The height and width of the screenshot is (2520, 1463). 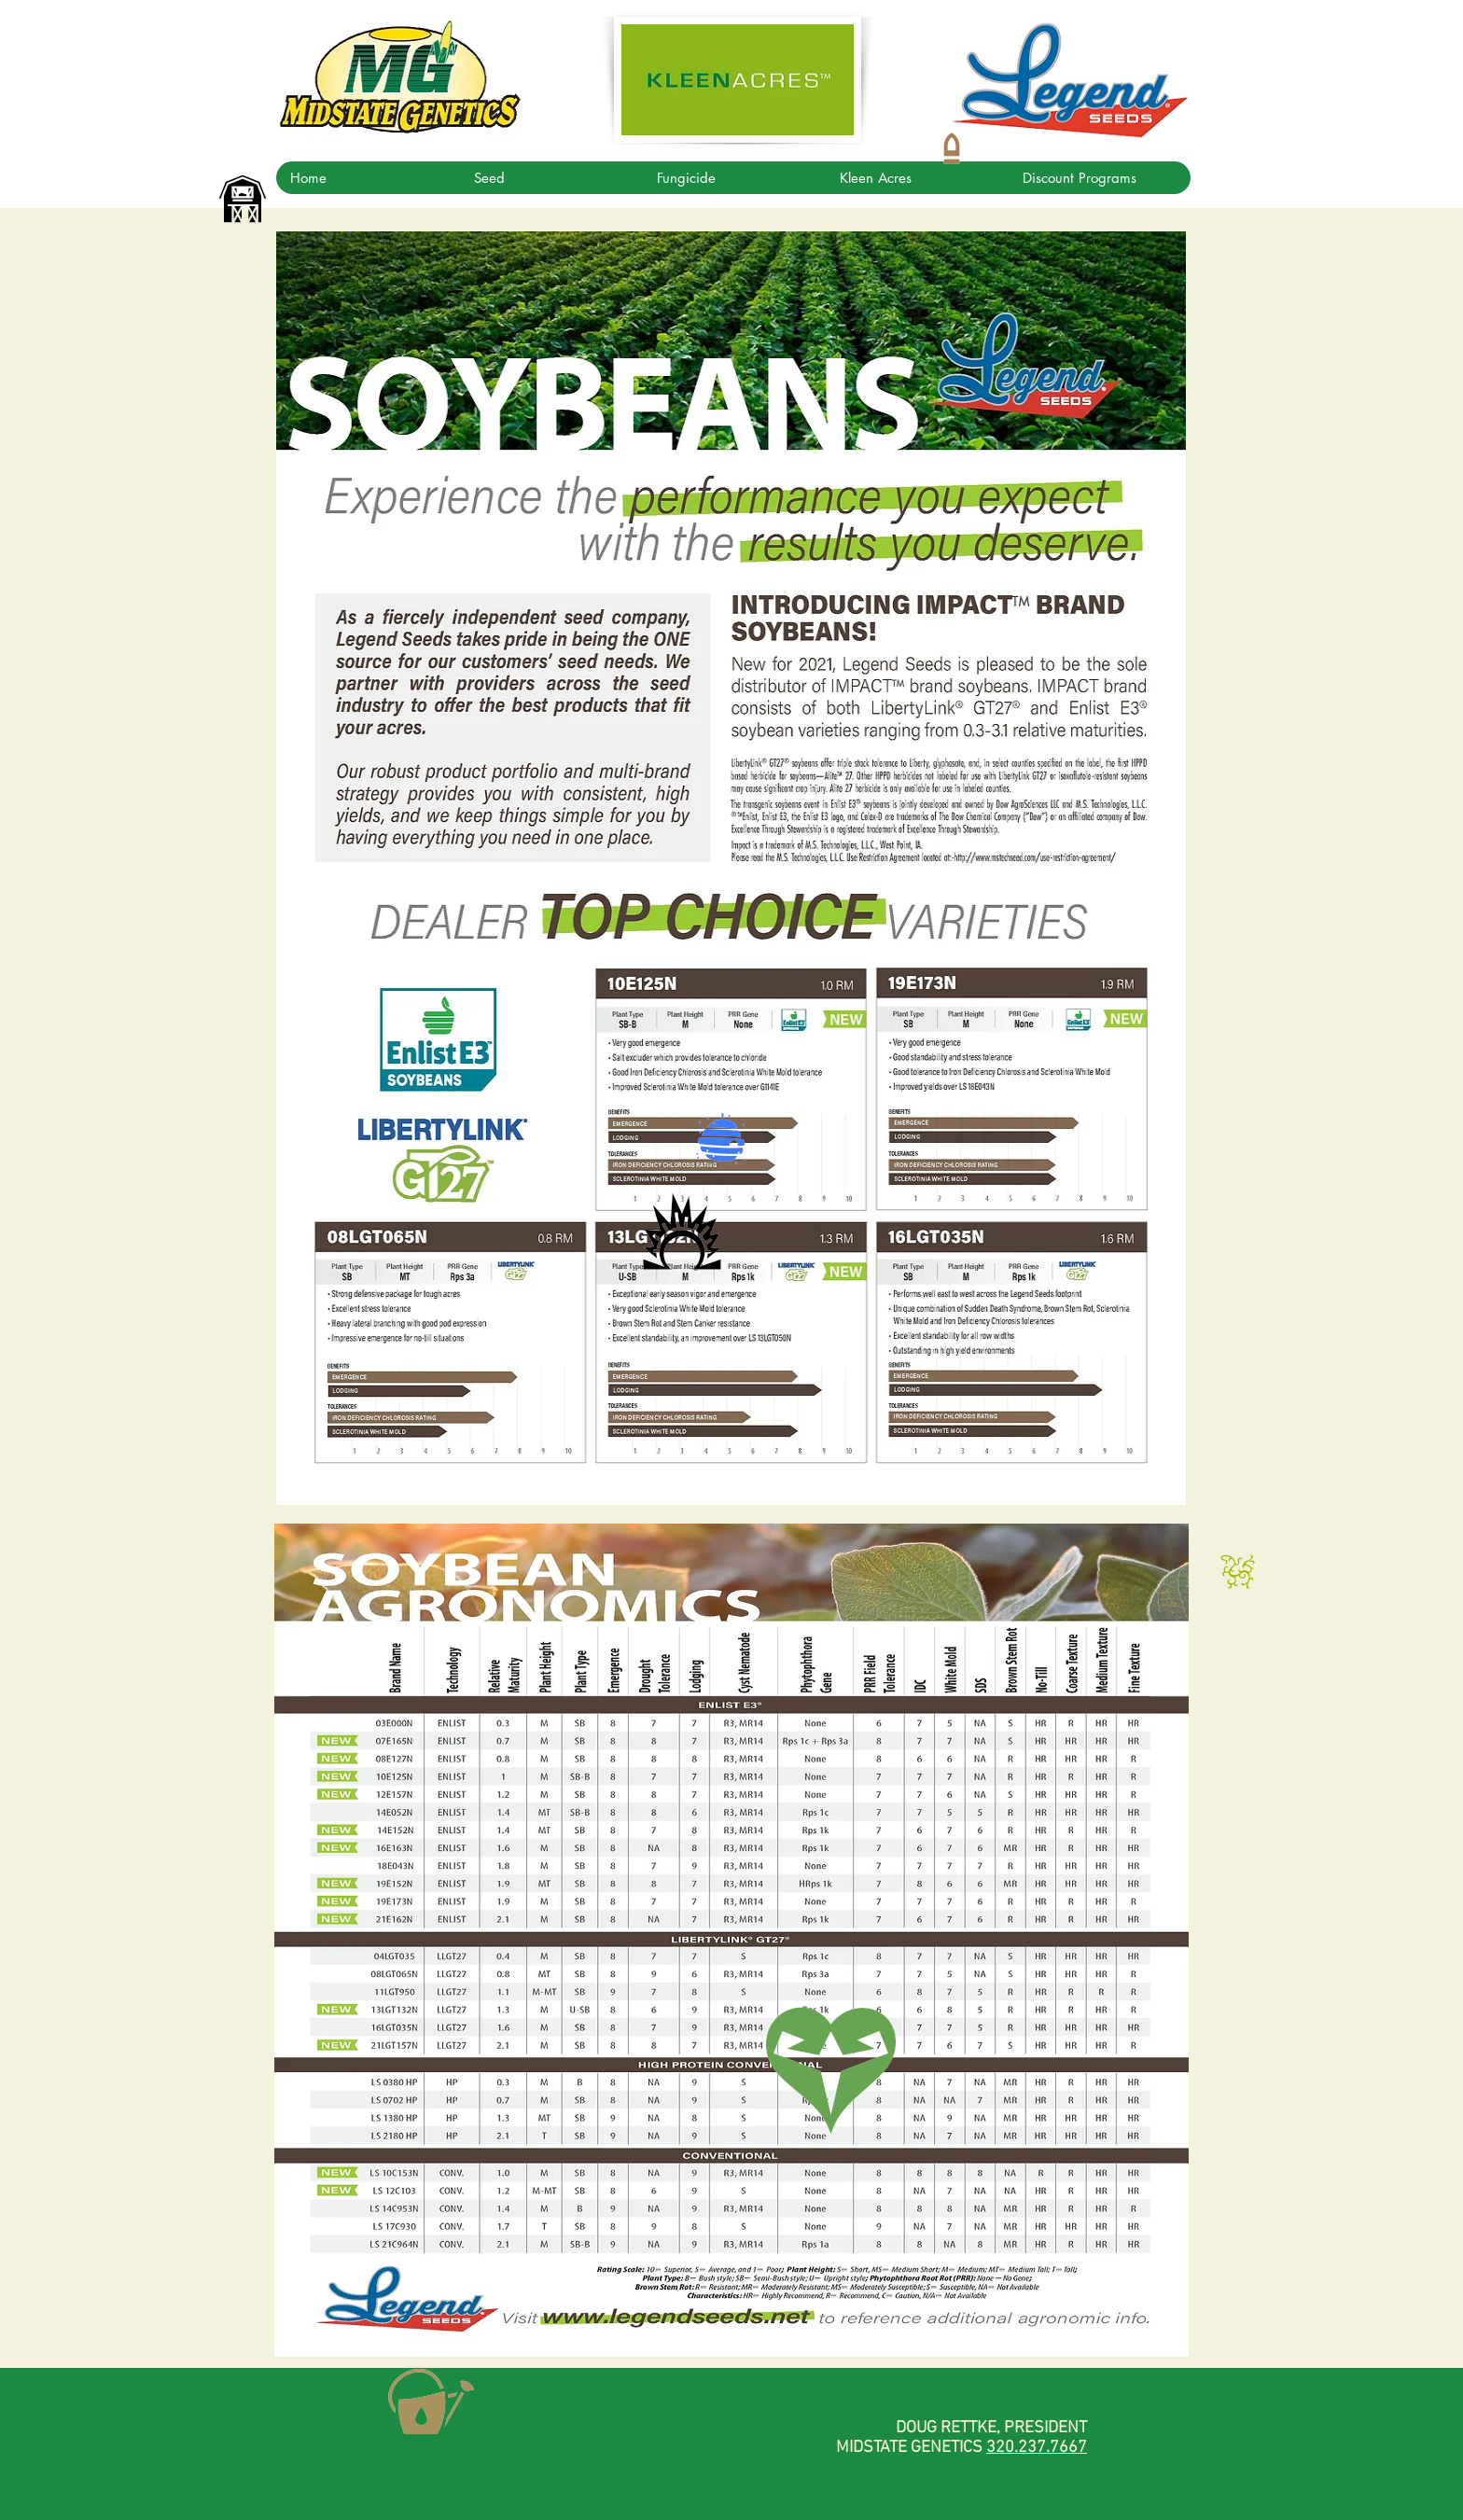 What do you see at coordinates (243, 199) in the screenshot?
I see `access farm or agricultural features` at bounding box center [243, 199].